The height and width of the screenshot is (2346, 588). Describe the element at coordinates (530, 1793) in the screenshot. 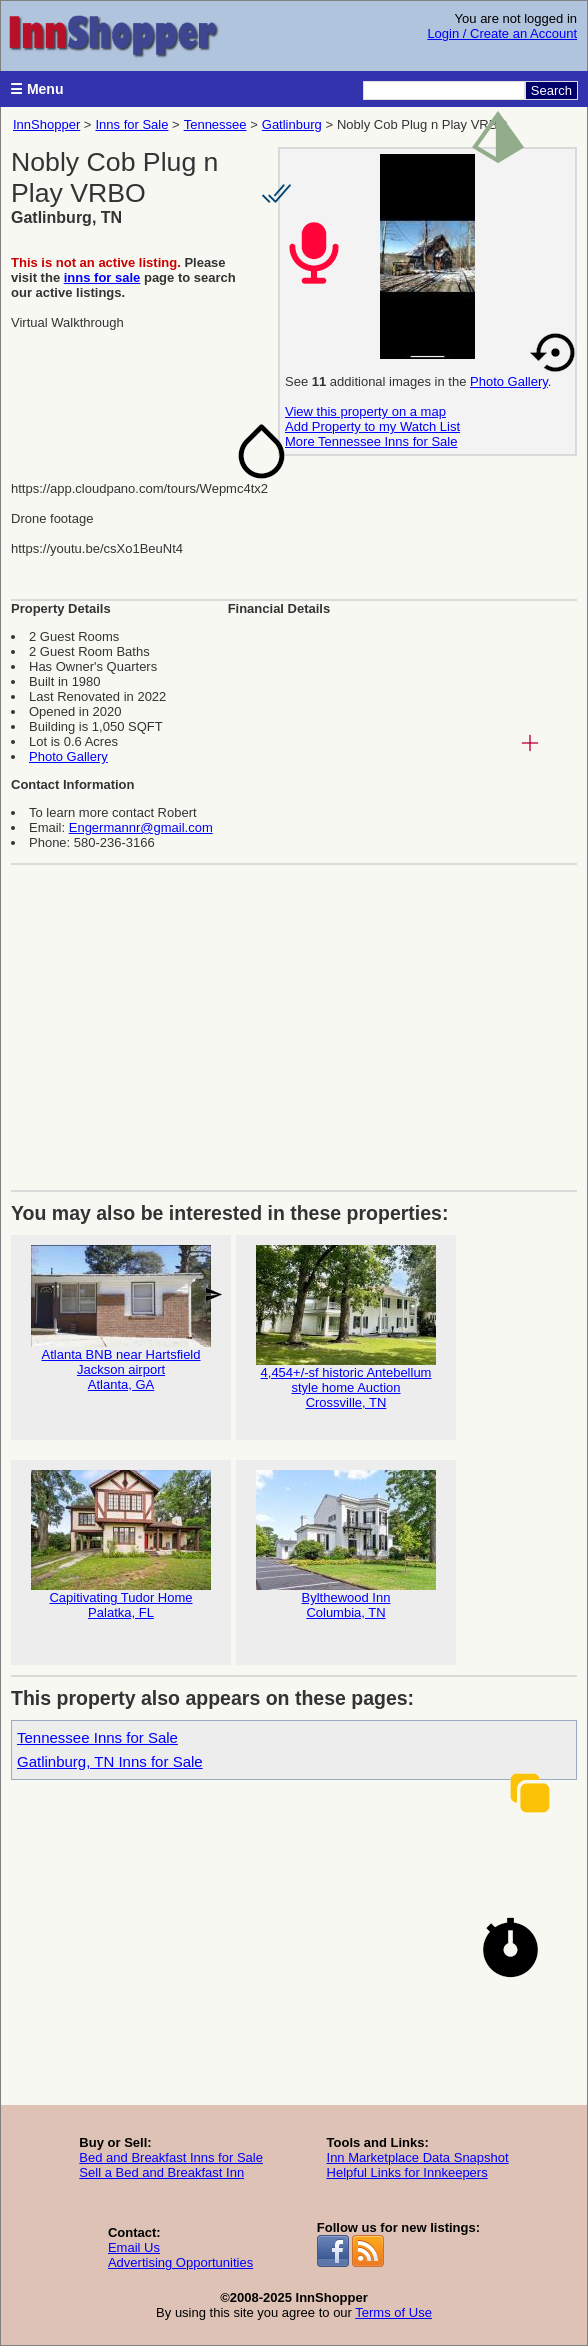

I see `copy to clipboard` at that location.